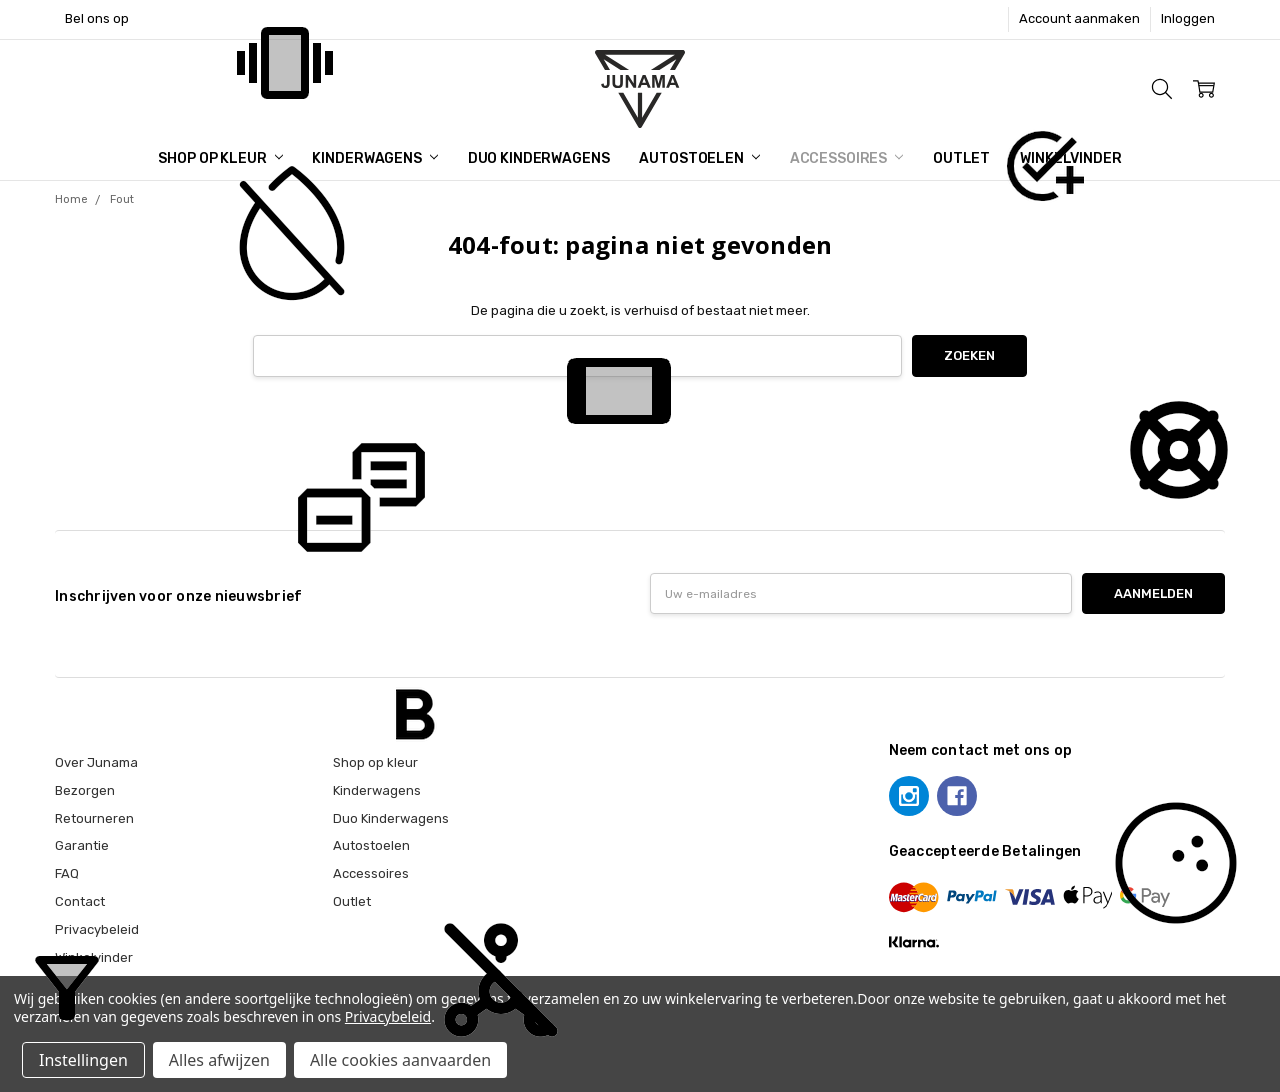  Describe the element at coordinates (1176, 863) in the screenshot. I see `access bowling or sports games` at that location.